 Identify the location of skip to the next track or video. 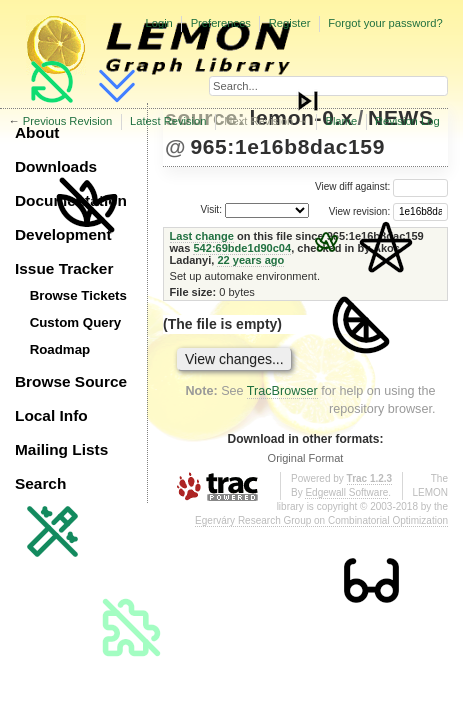
(308, 101).